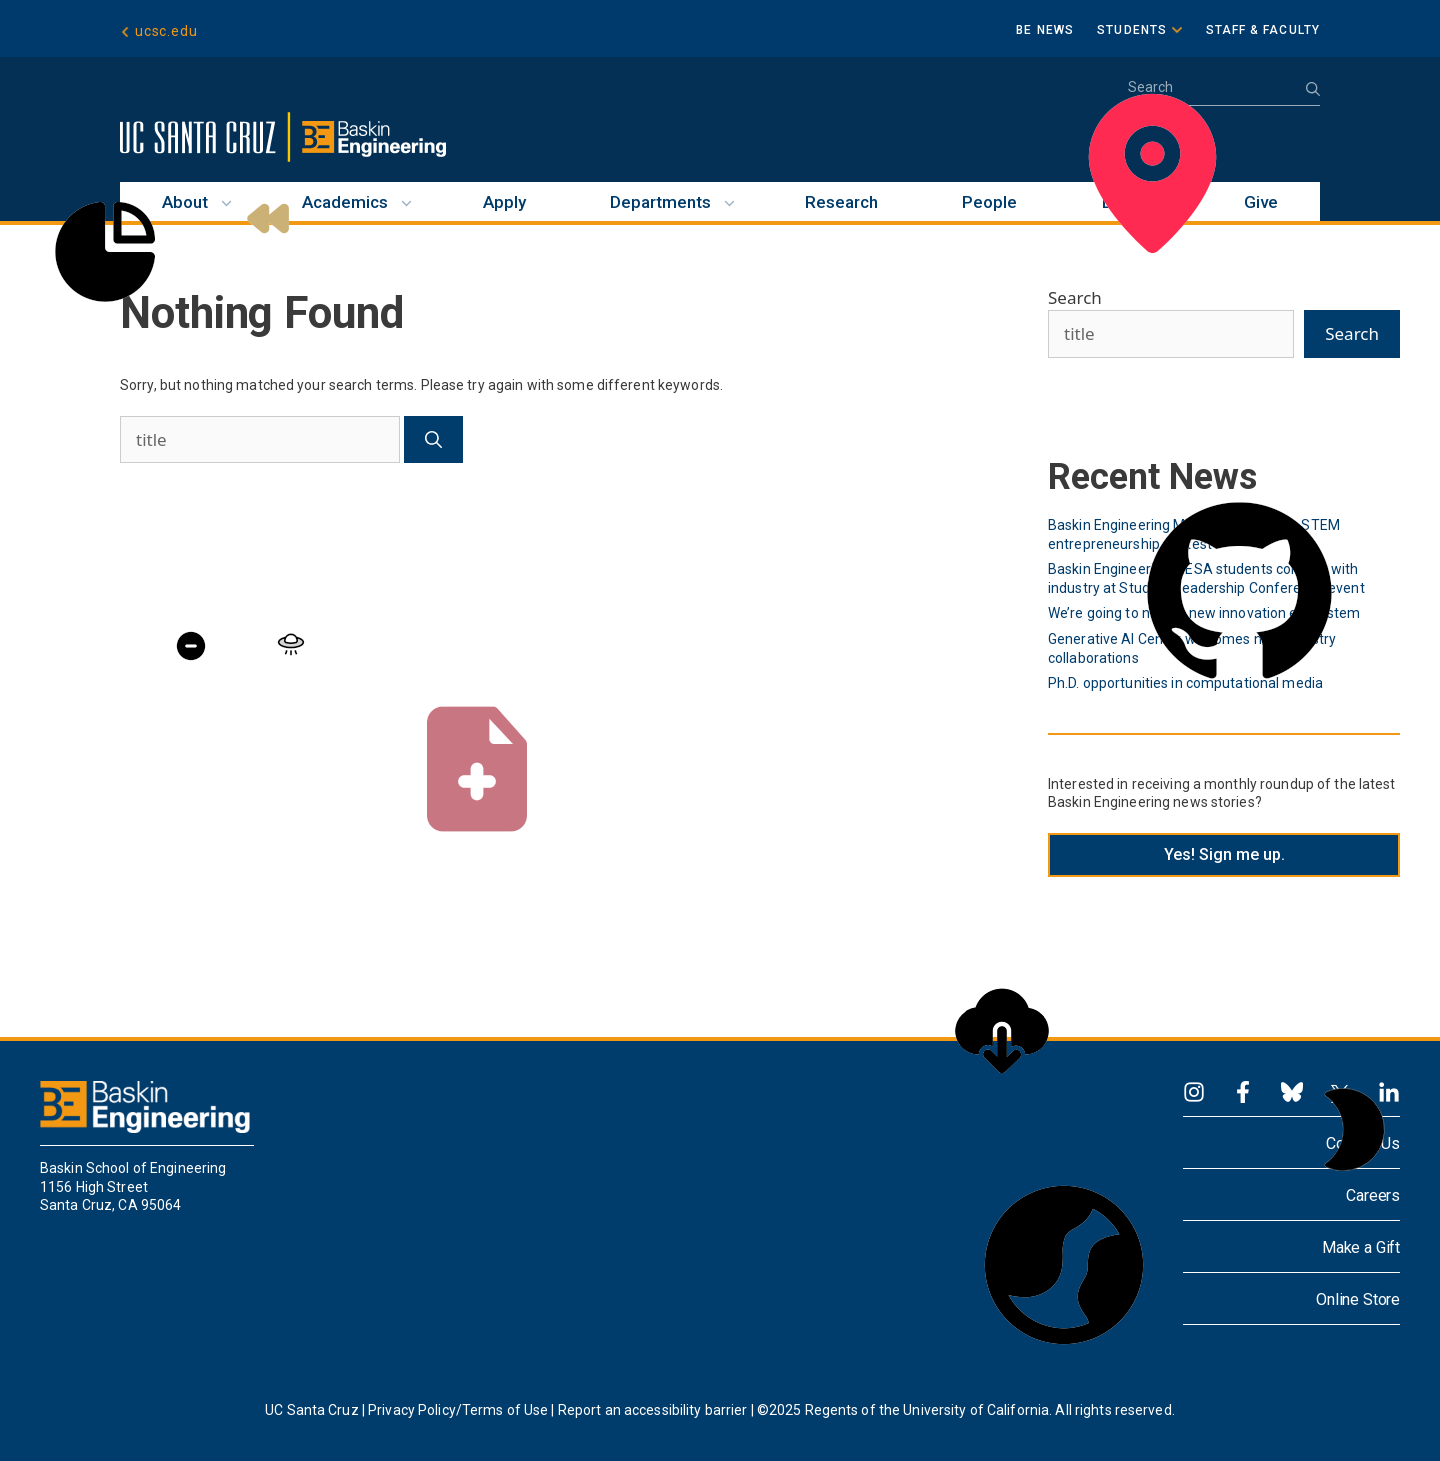 Image resolution: width=1440 pixels, height=1461 pixels. I want to click on view analytics or statistics breakdown, so click(105, 252).